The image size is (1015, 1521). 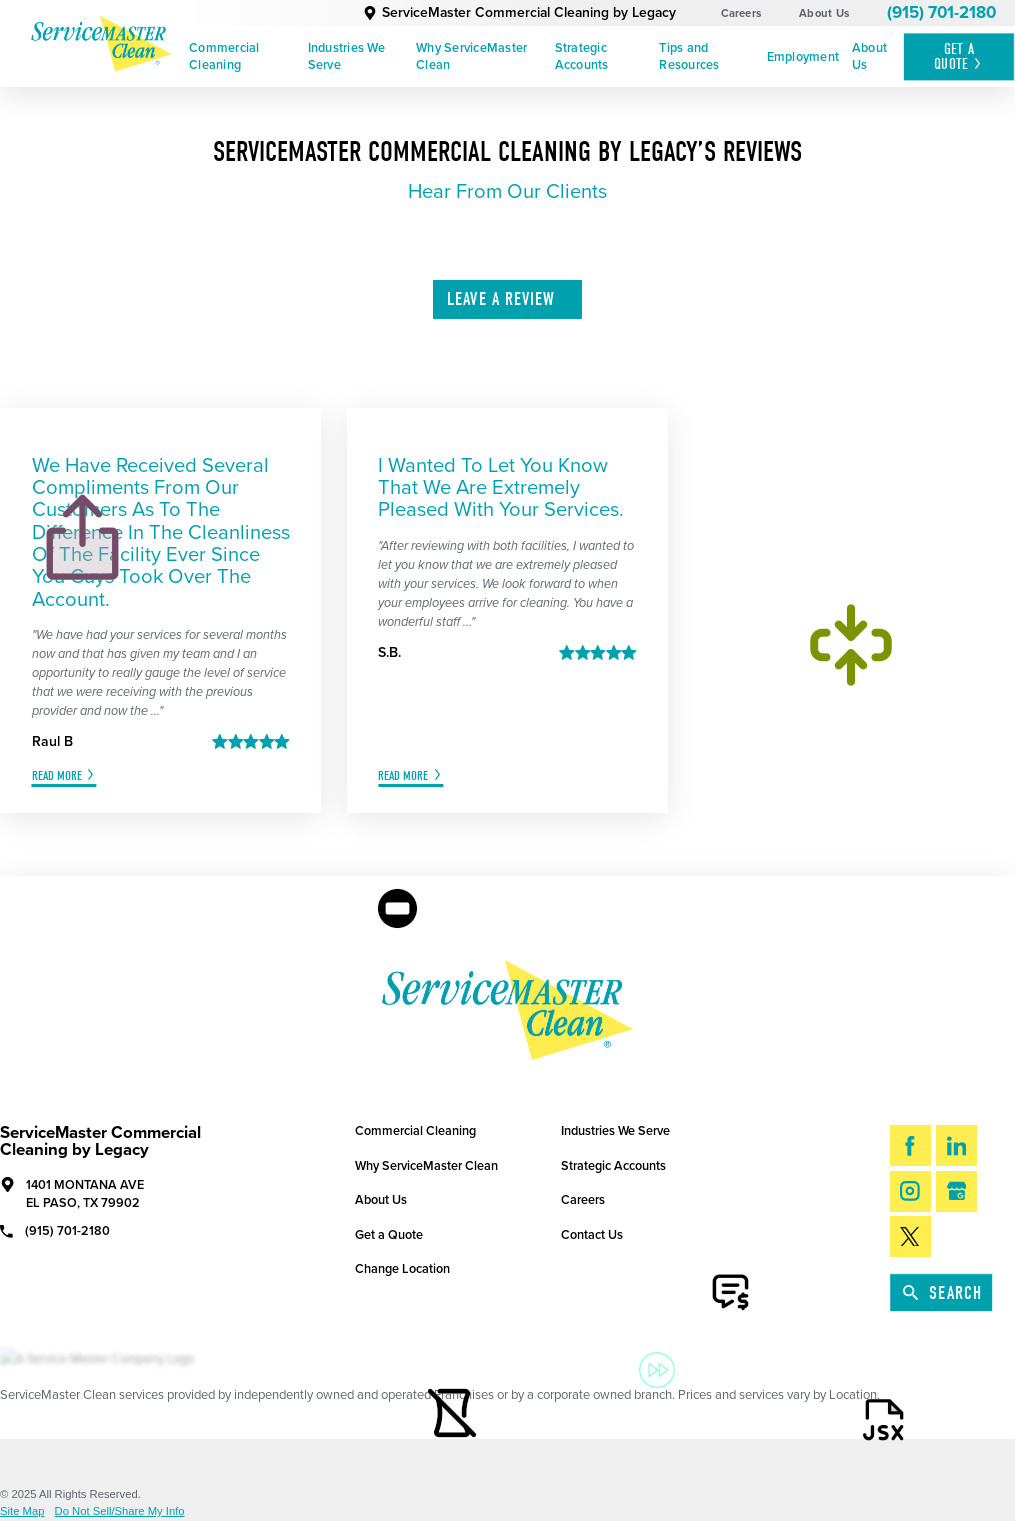 What do you see at coordinates (657, 1370) in the screenshot?
I see `skip forward in media playback` at bounding box center [657, 1370].